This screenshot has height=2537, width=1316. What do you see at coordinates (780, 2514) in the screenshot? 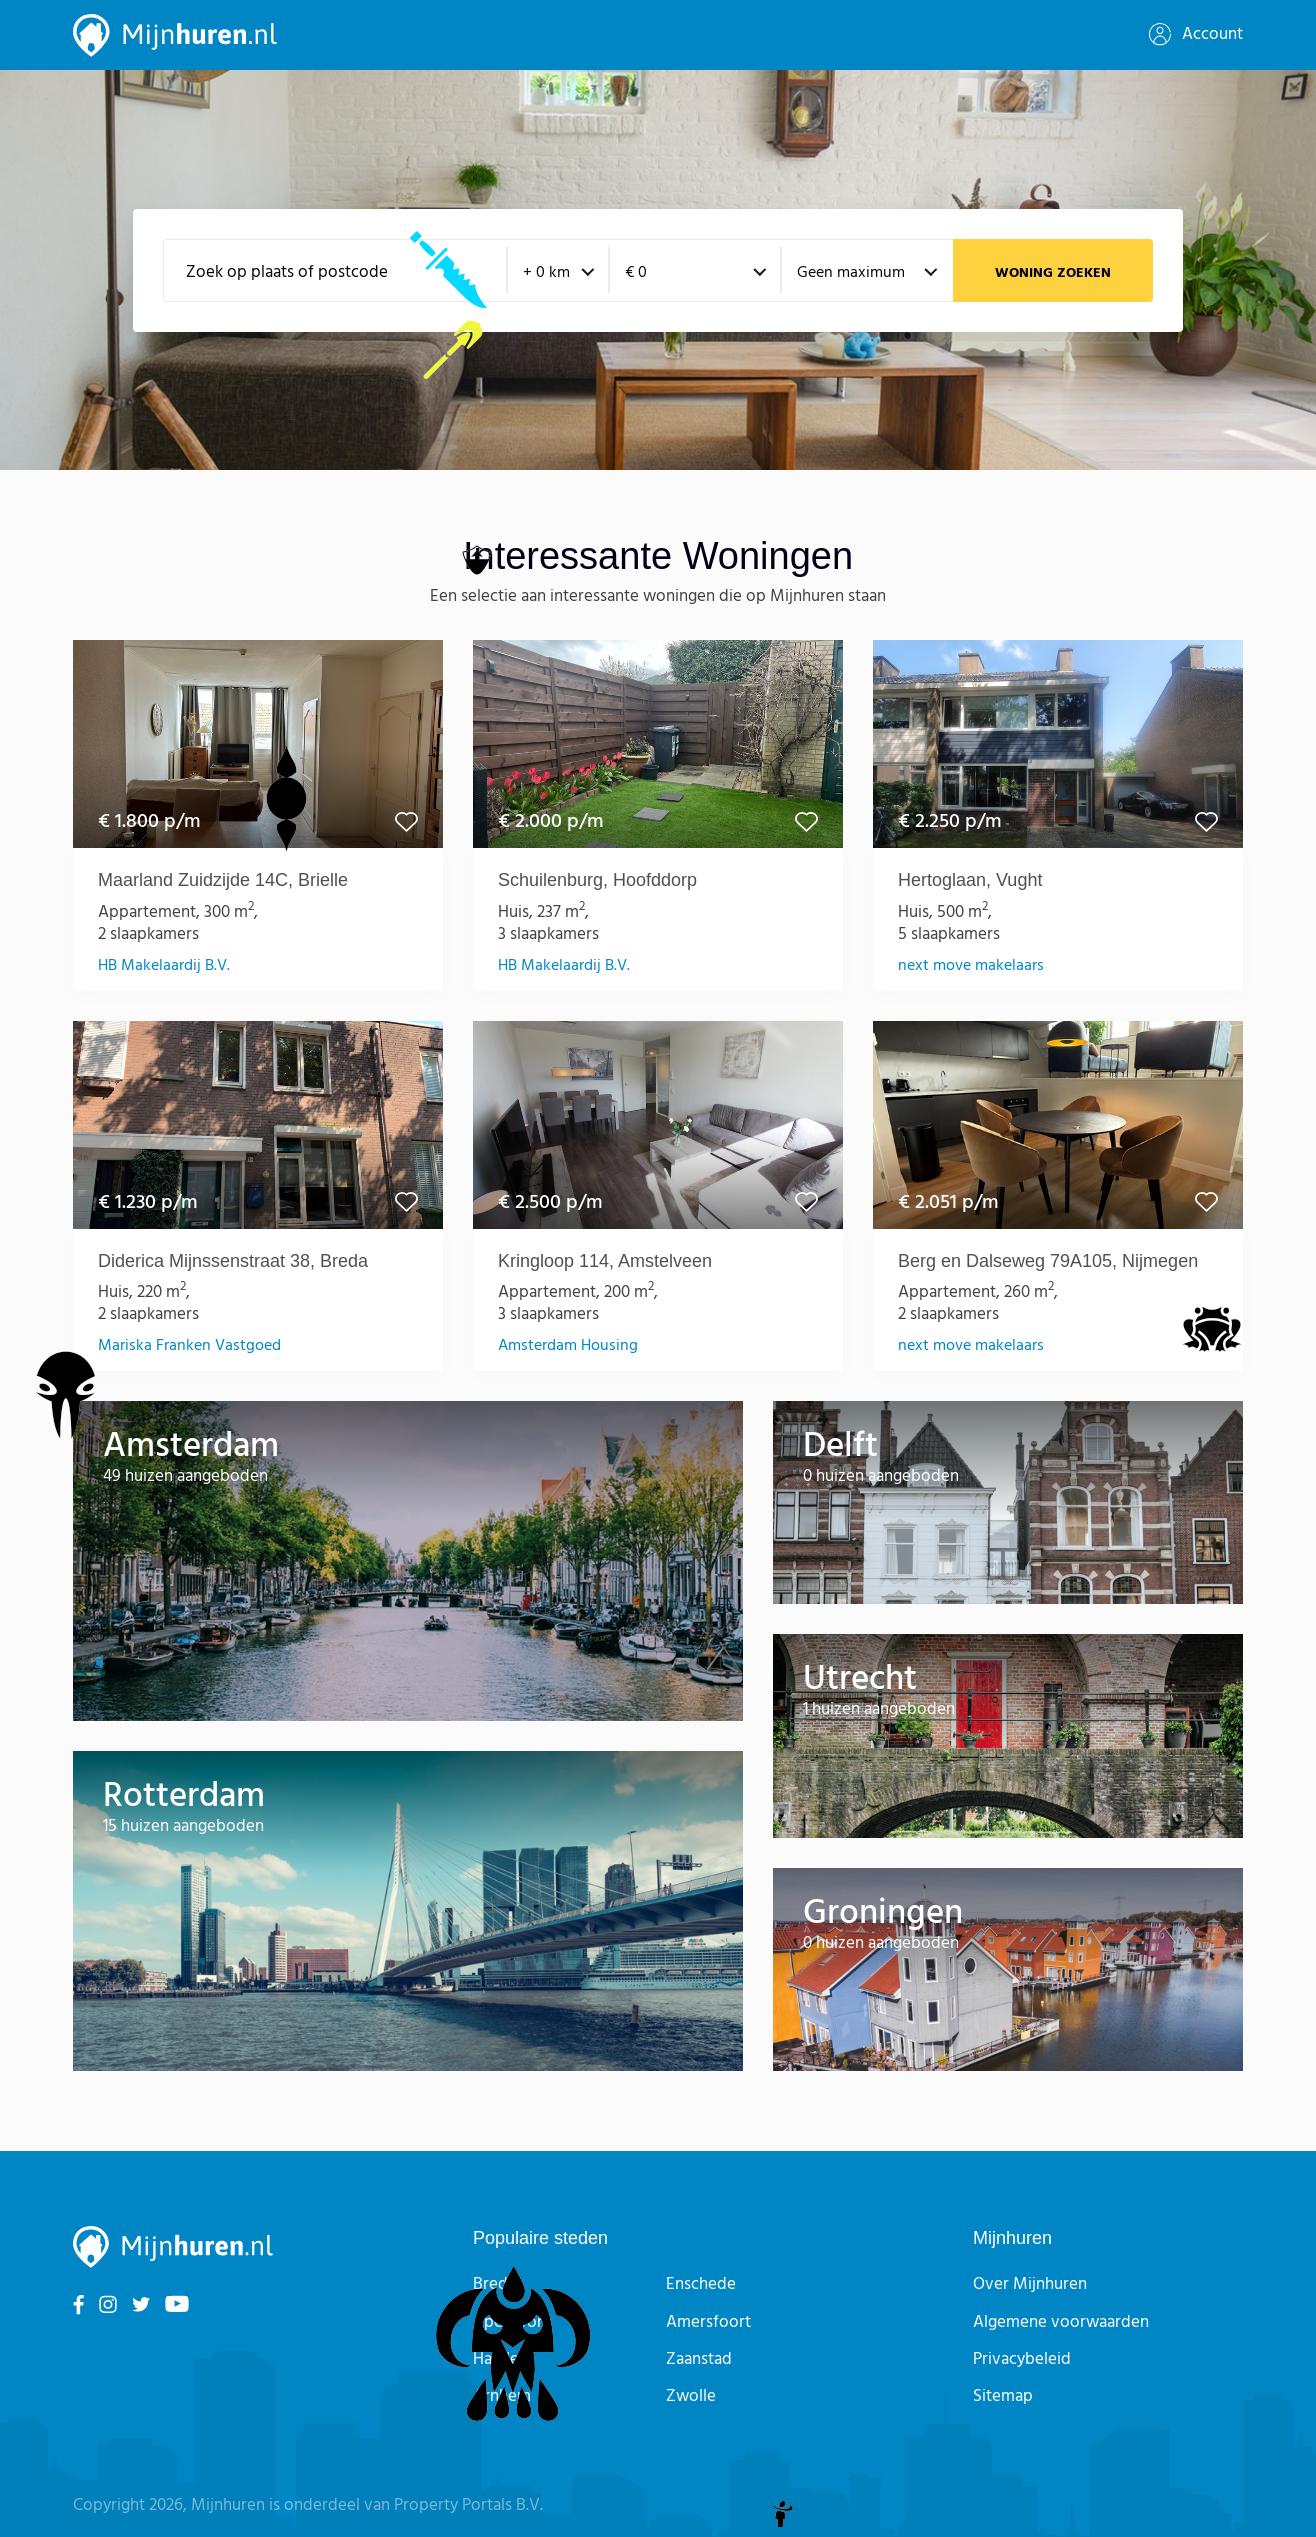
I see `indicates a character or avatar with special status` at bounding box center [780, 2514].